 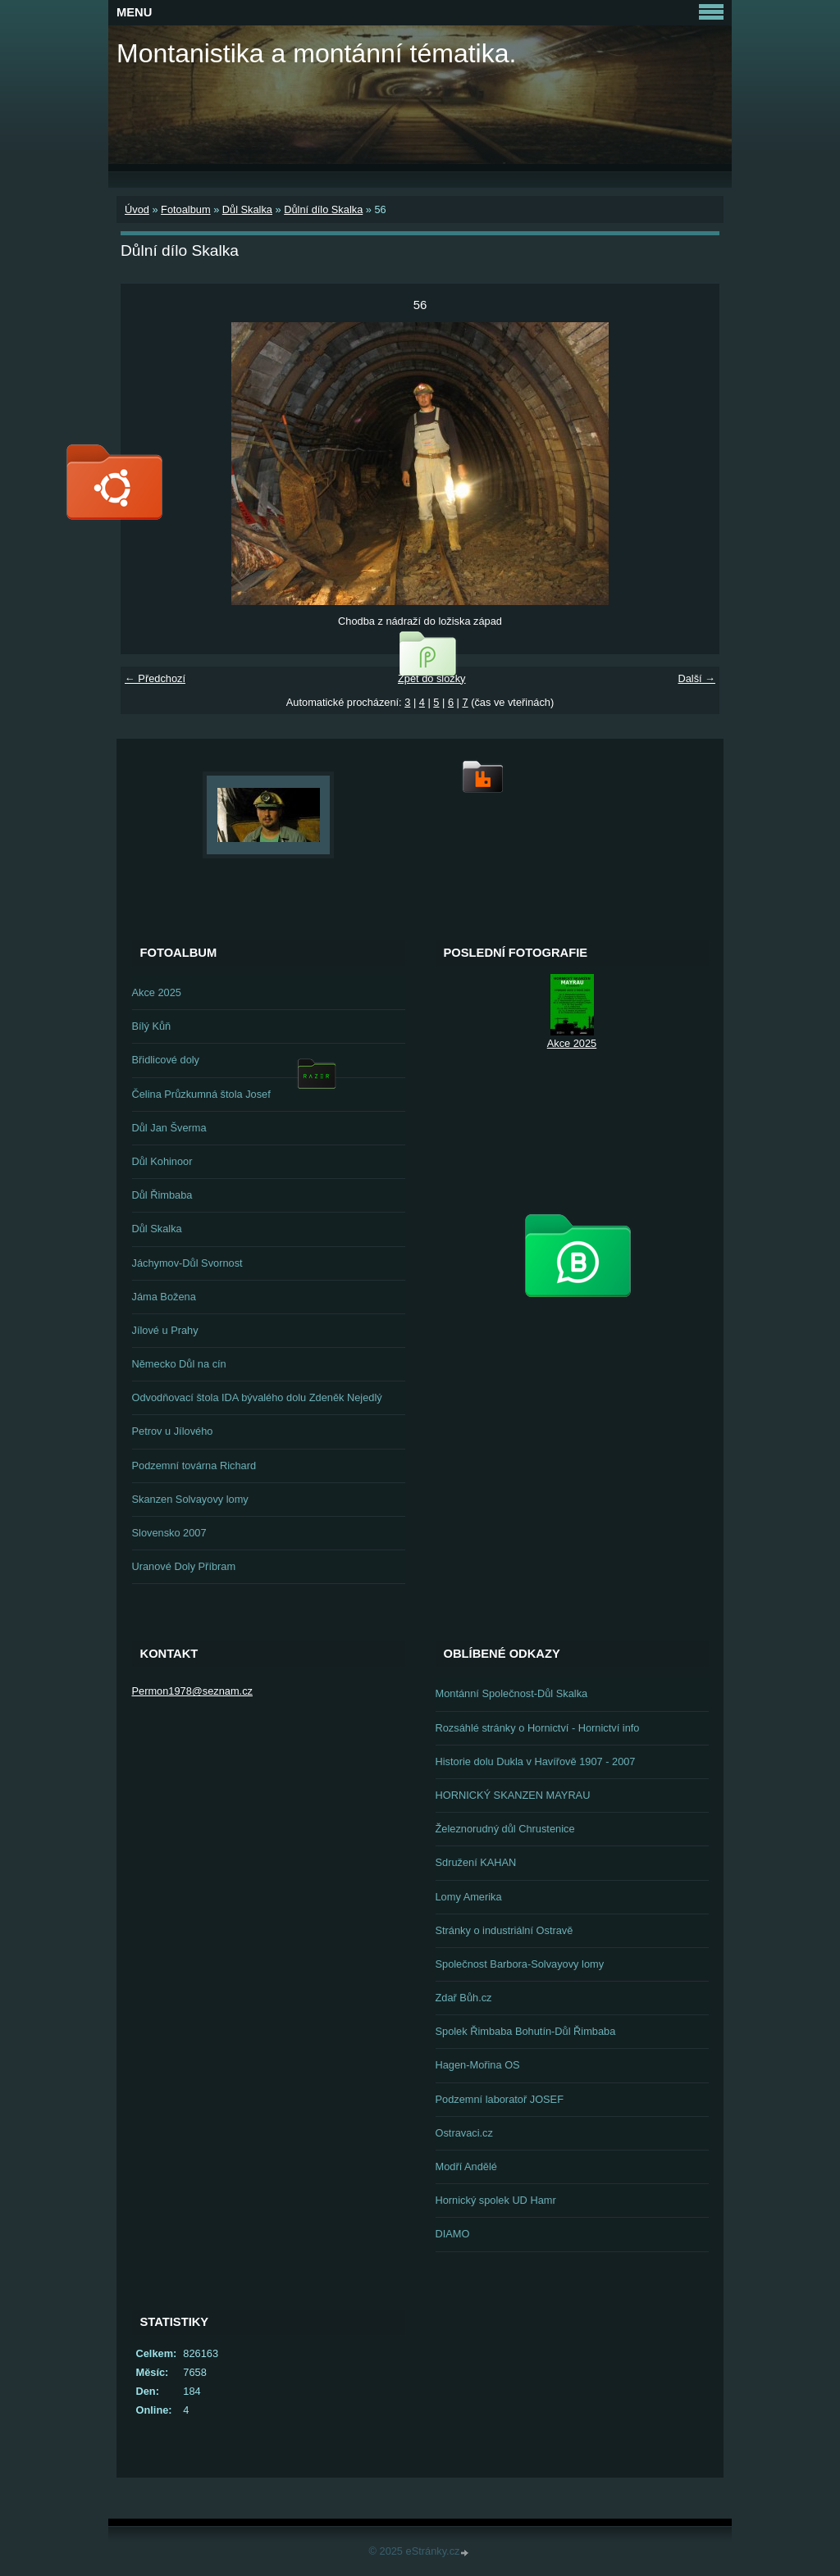 I want to click on folder containing whatsapp business files and data, so click(x=578, y=1258).